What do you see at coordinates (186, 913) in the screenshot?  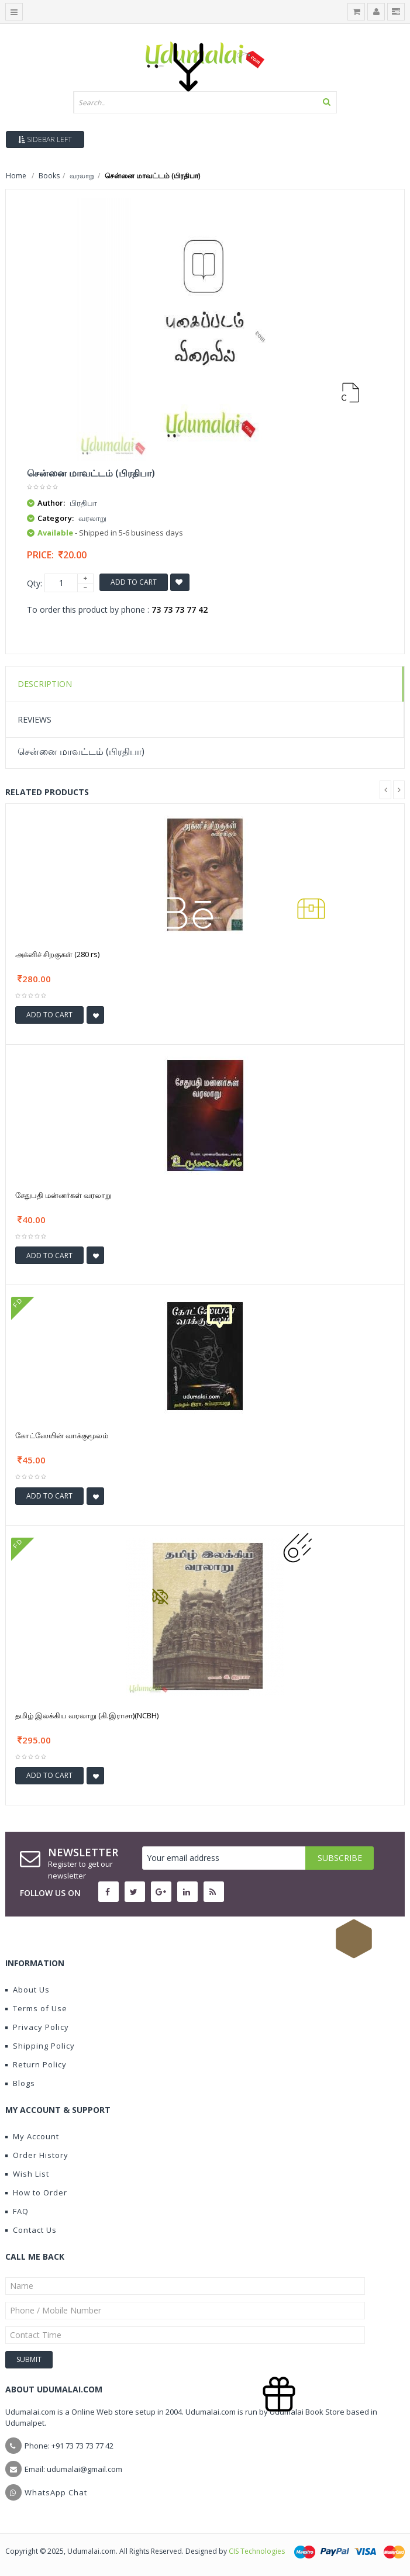 I see `view behance portfolio` at bounding box center [186, 913].